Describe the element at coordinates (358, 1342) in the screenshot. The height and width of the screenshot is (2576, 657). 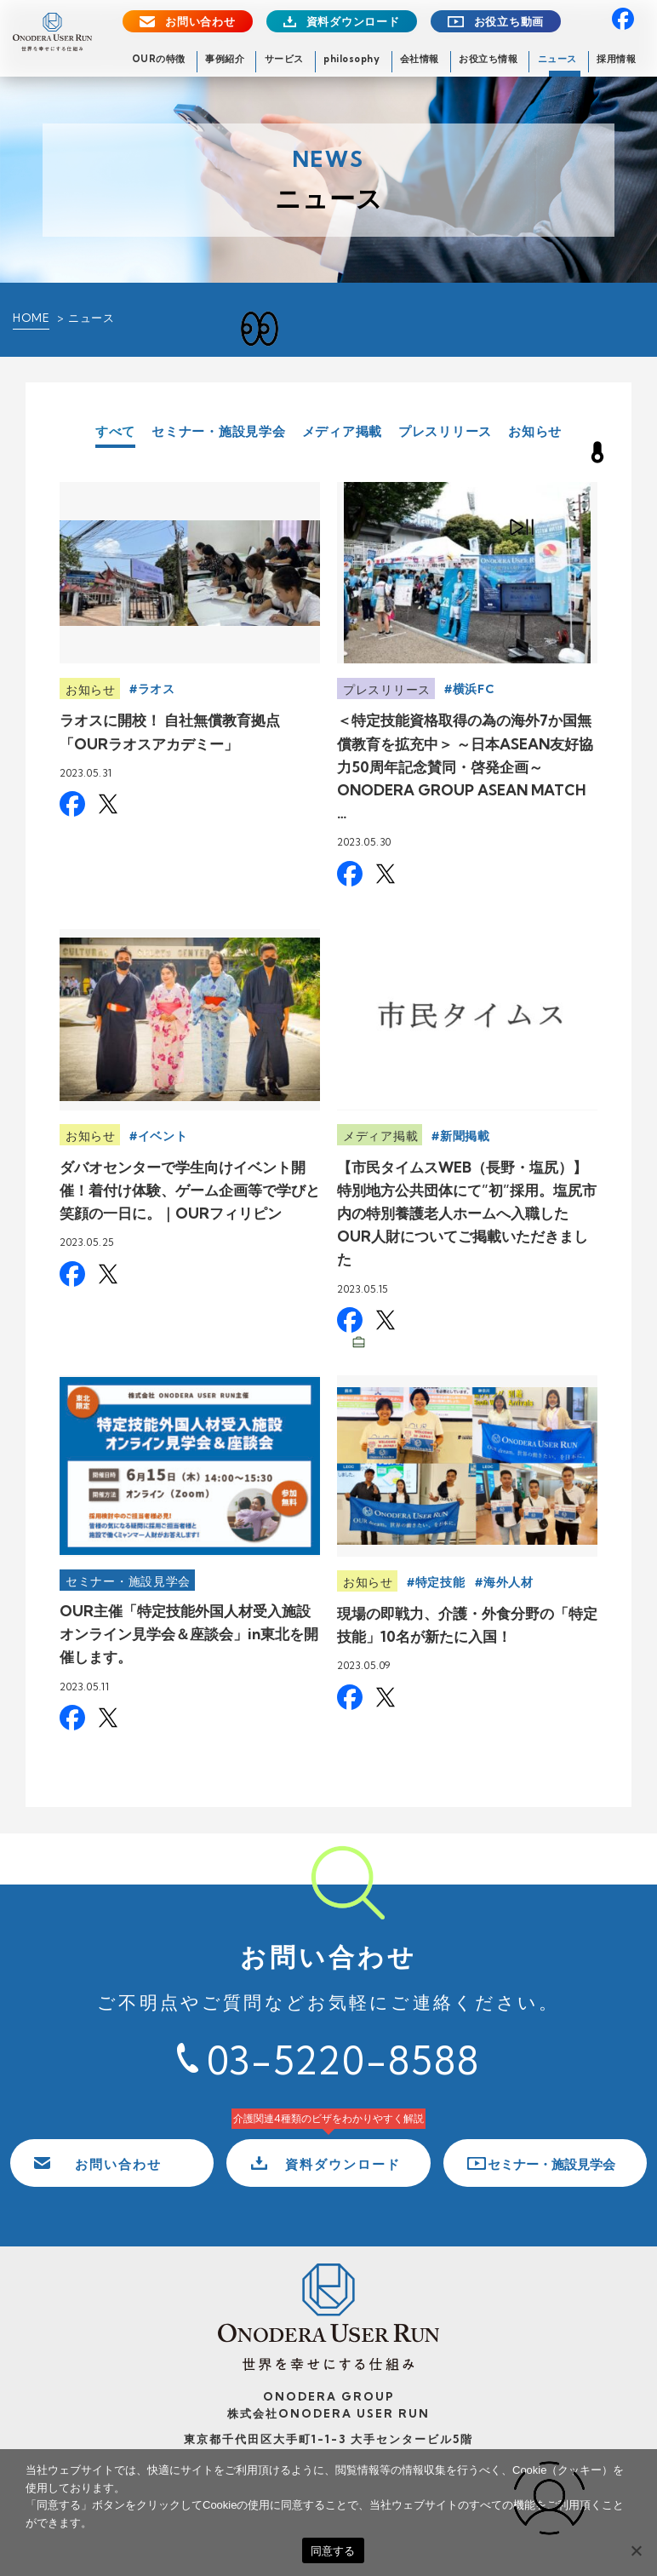
I see `access travel or trip planning features` at that location.